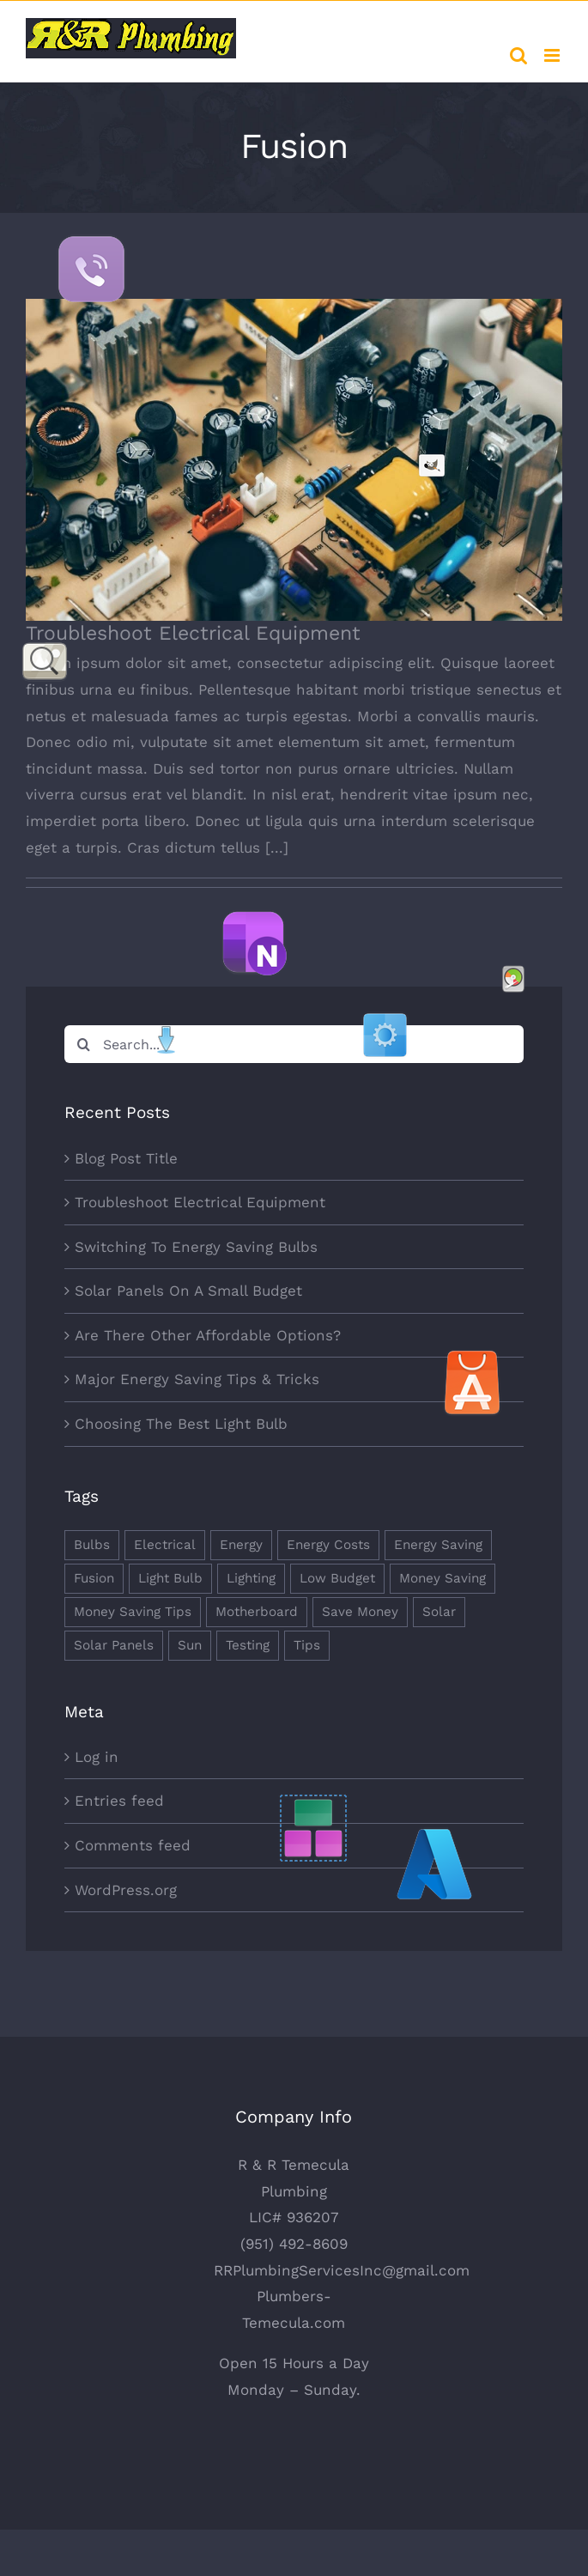 This screenshot has width=588, height=2576. What do you see at coordinates (472, 1382) in the screenshot?
I see `open the app store to browse and download applications` at bounding box center [472, 1382].